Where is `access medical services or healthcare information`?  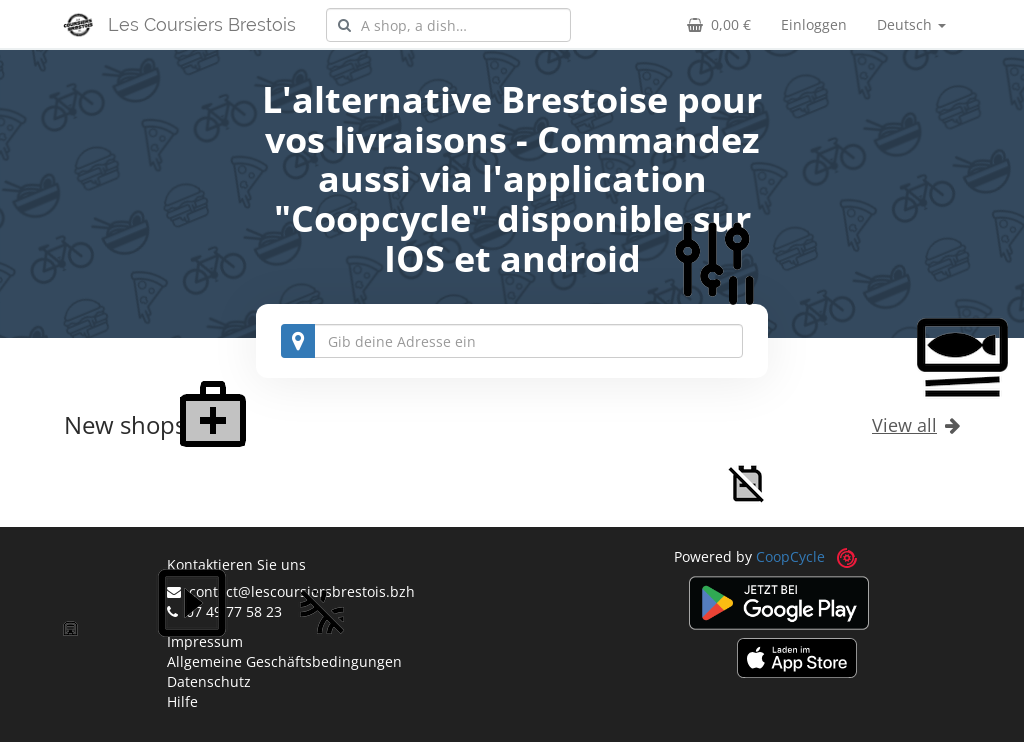
access medical services or healthcare information is located at coordinates (213, 414).